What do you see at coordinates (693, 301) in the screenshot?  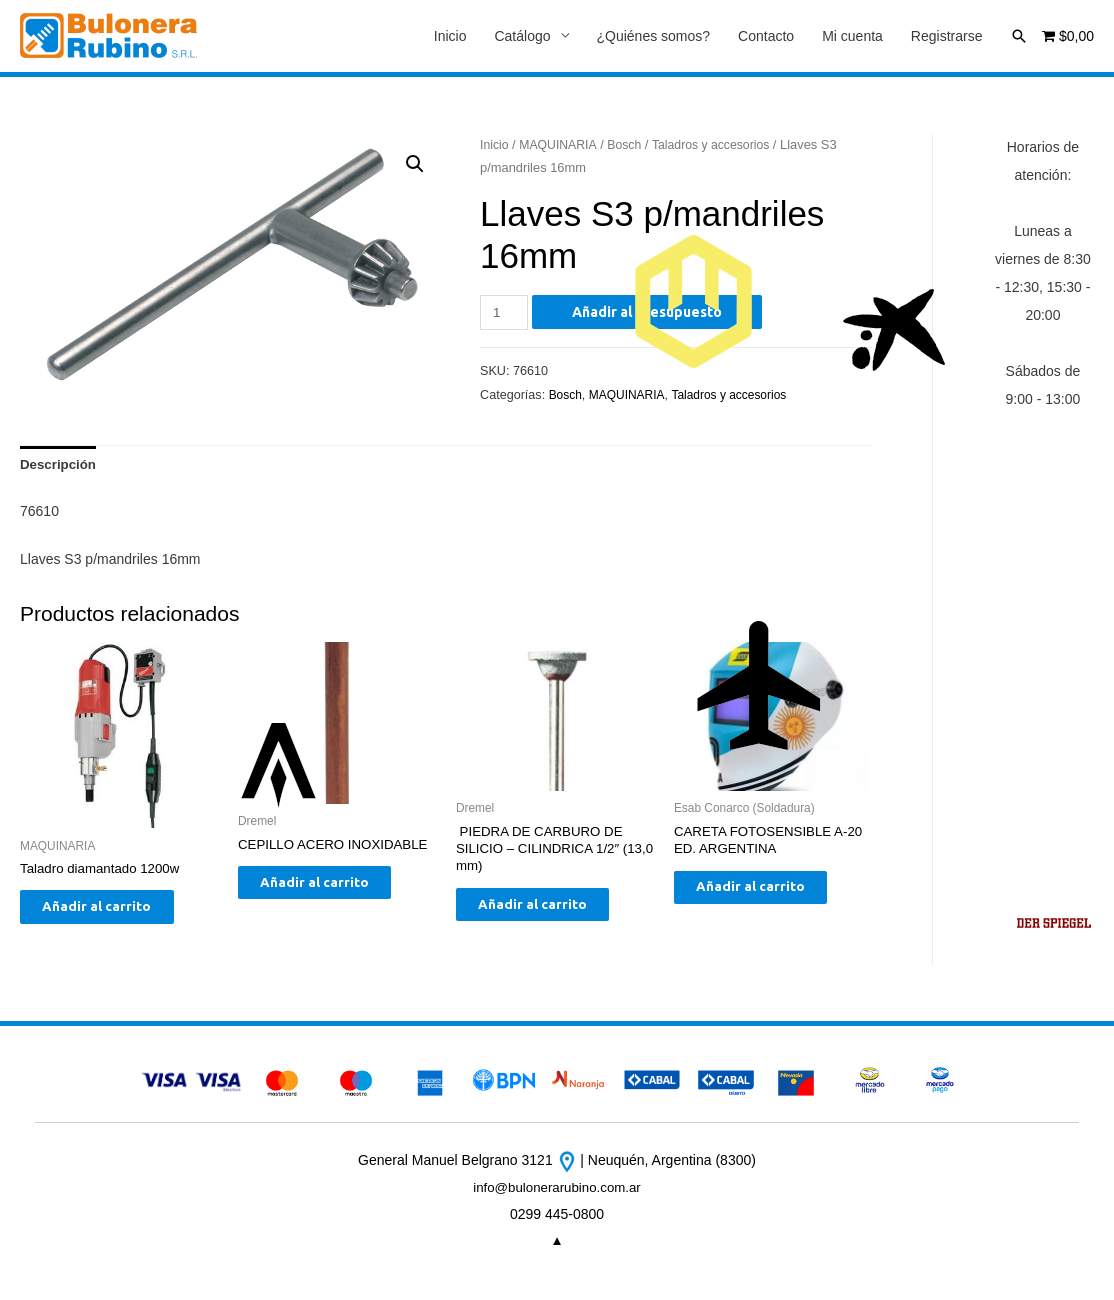 I see `wasmcloud platform logo` at bounding box center [693, 301].